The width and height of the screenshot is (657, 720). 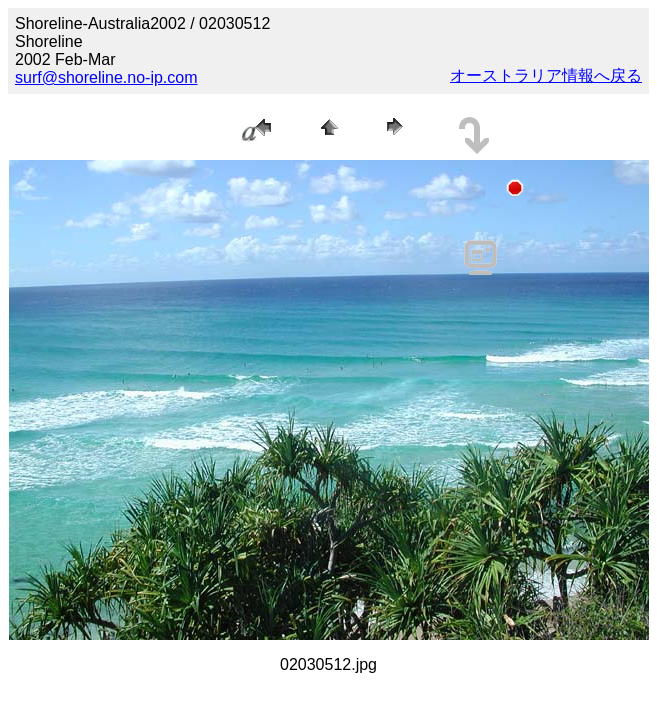 What do you see at coordinates (249, 133) in the screenshot?
I see `apply italic formatting to selected text` at bounding box center [249, 133].